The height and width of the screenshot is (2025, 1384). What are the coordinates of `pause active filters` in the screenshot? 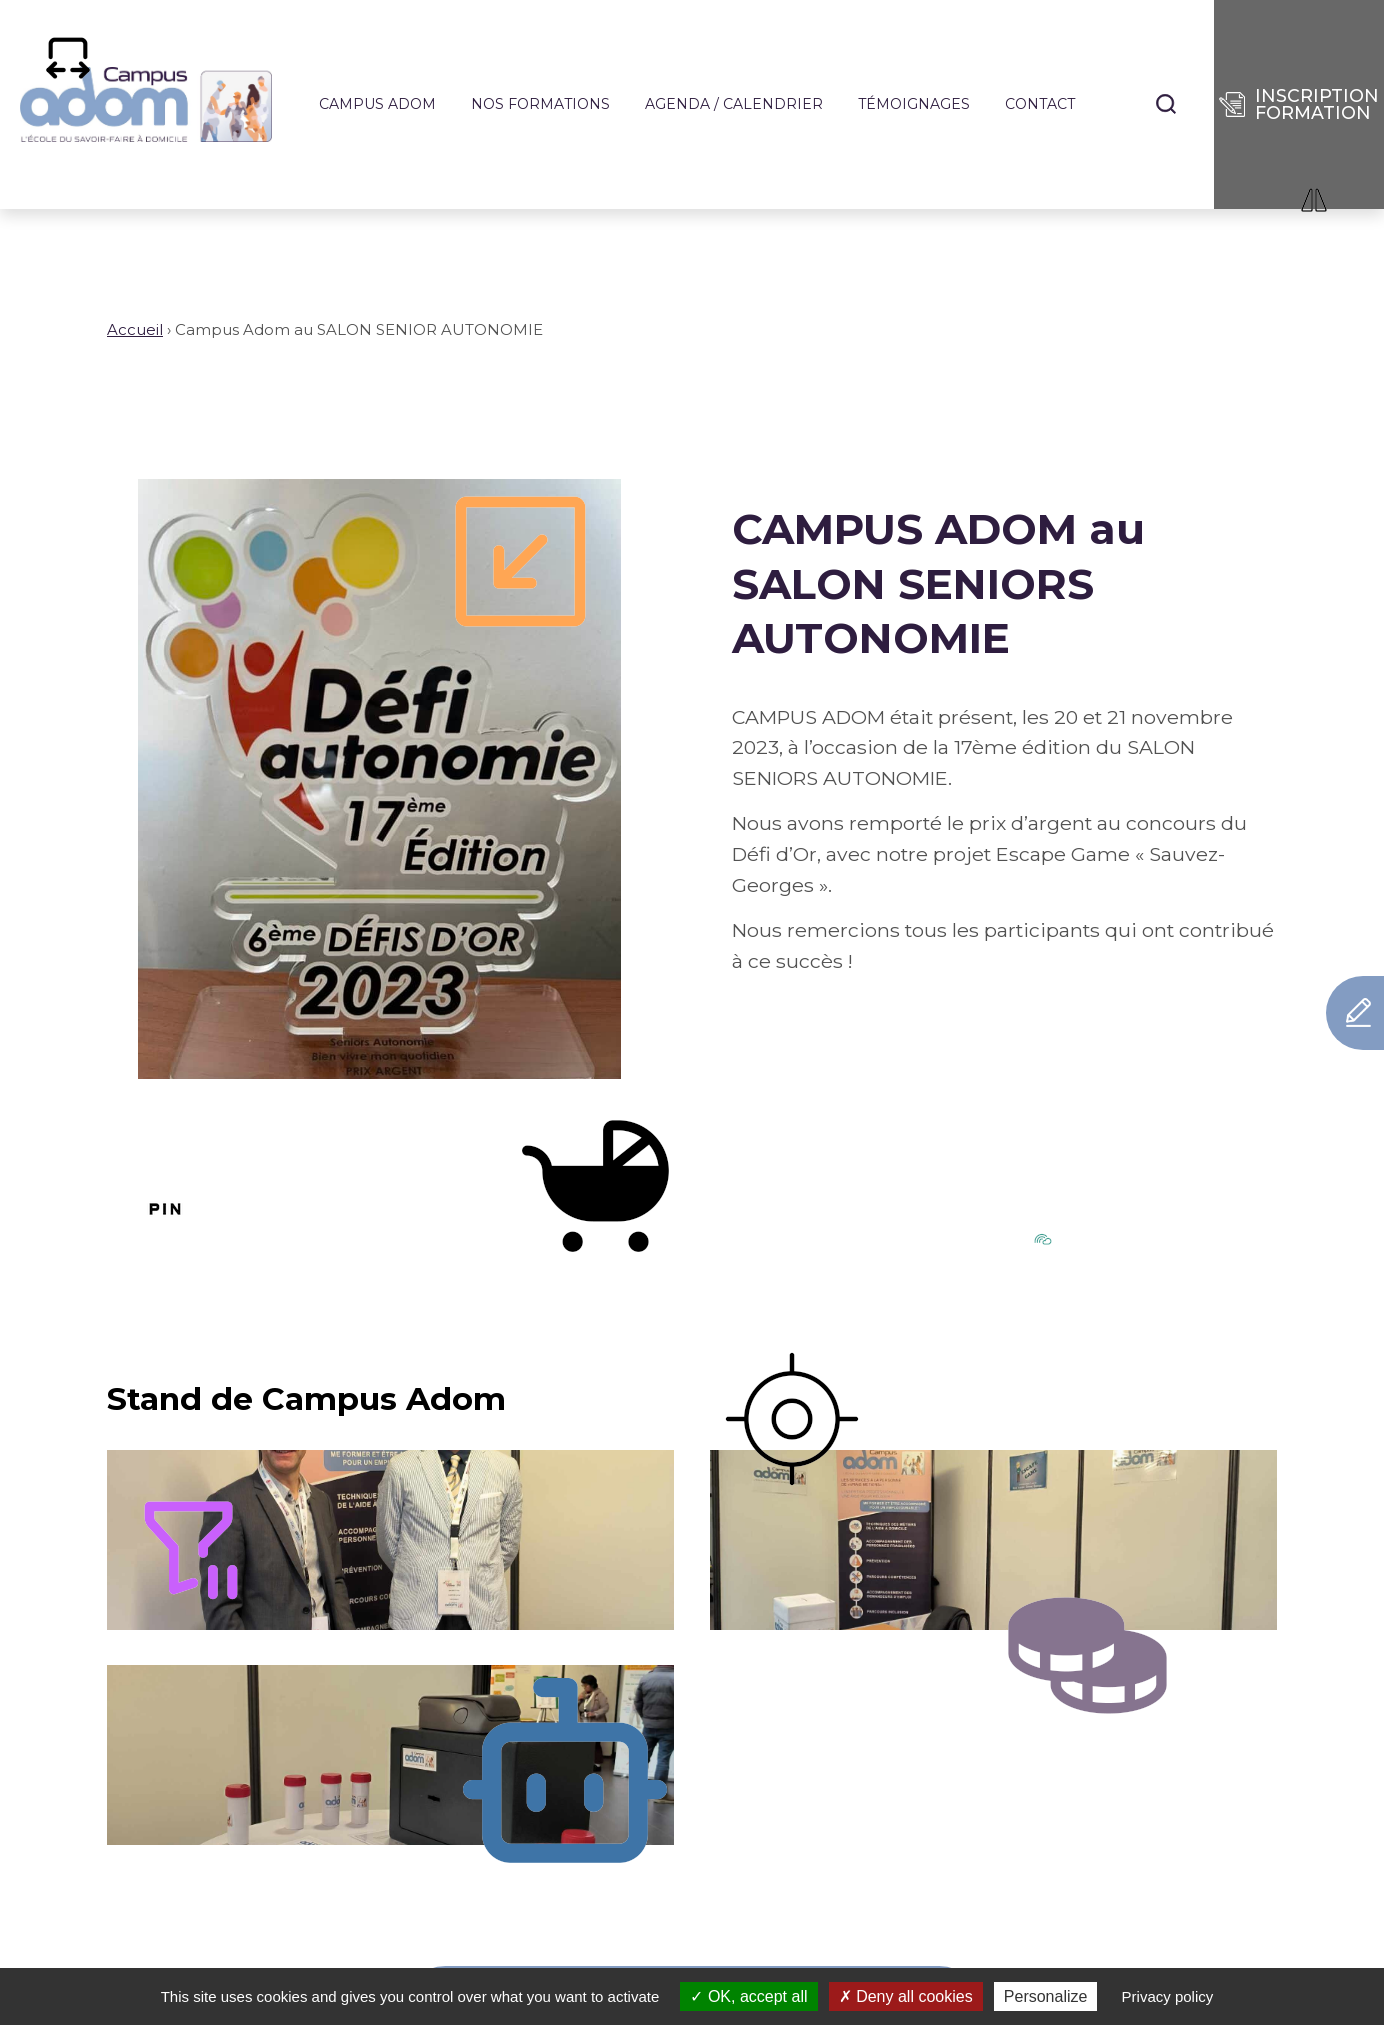 It's located at (188, 1545).